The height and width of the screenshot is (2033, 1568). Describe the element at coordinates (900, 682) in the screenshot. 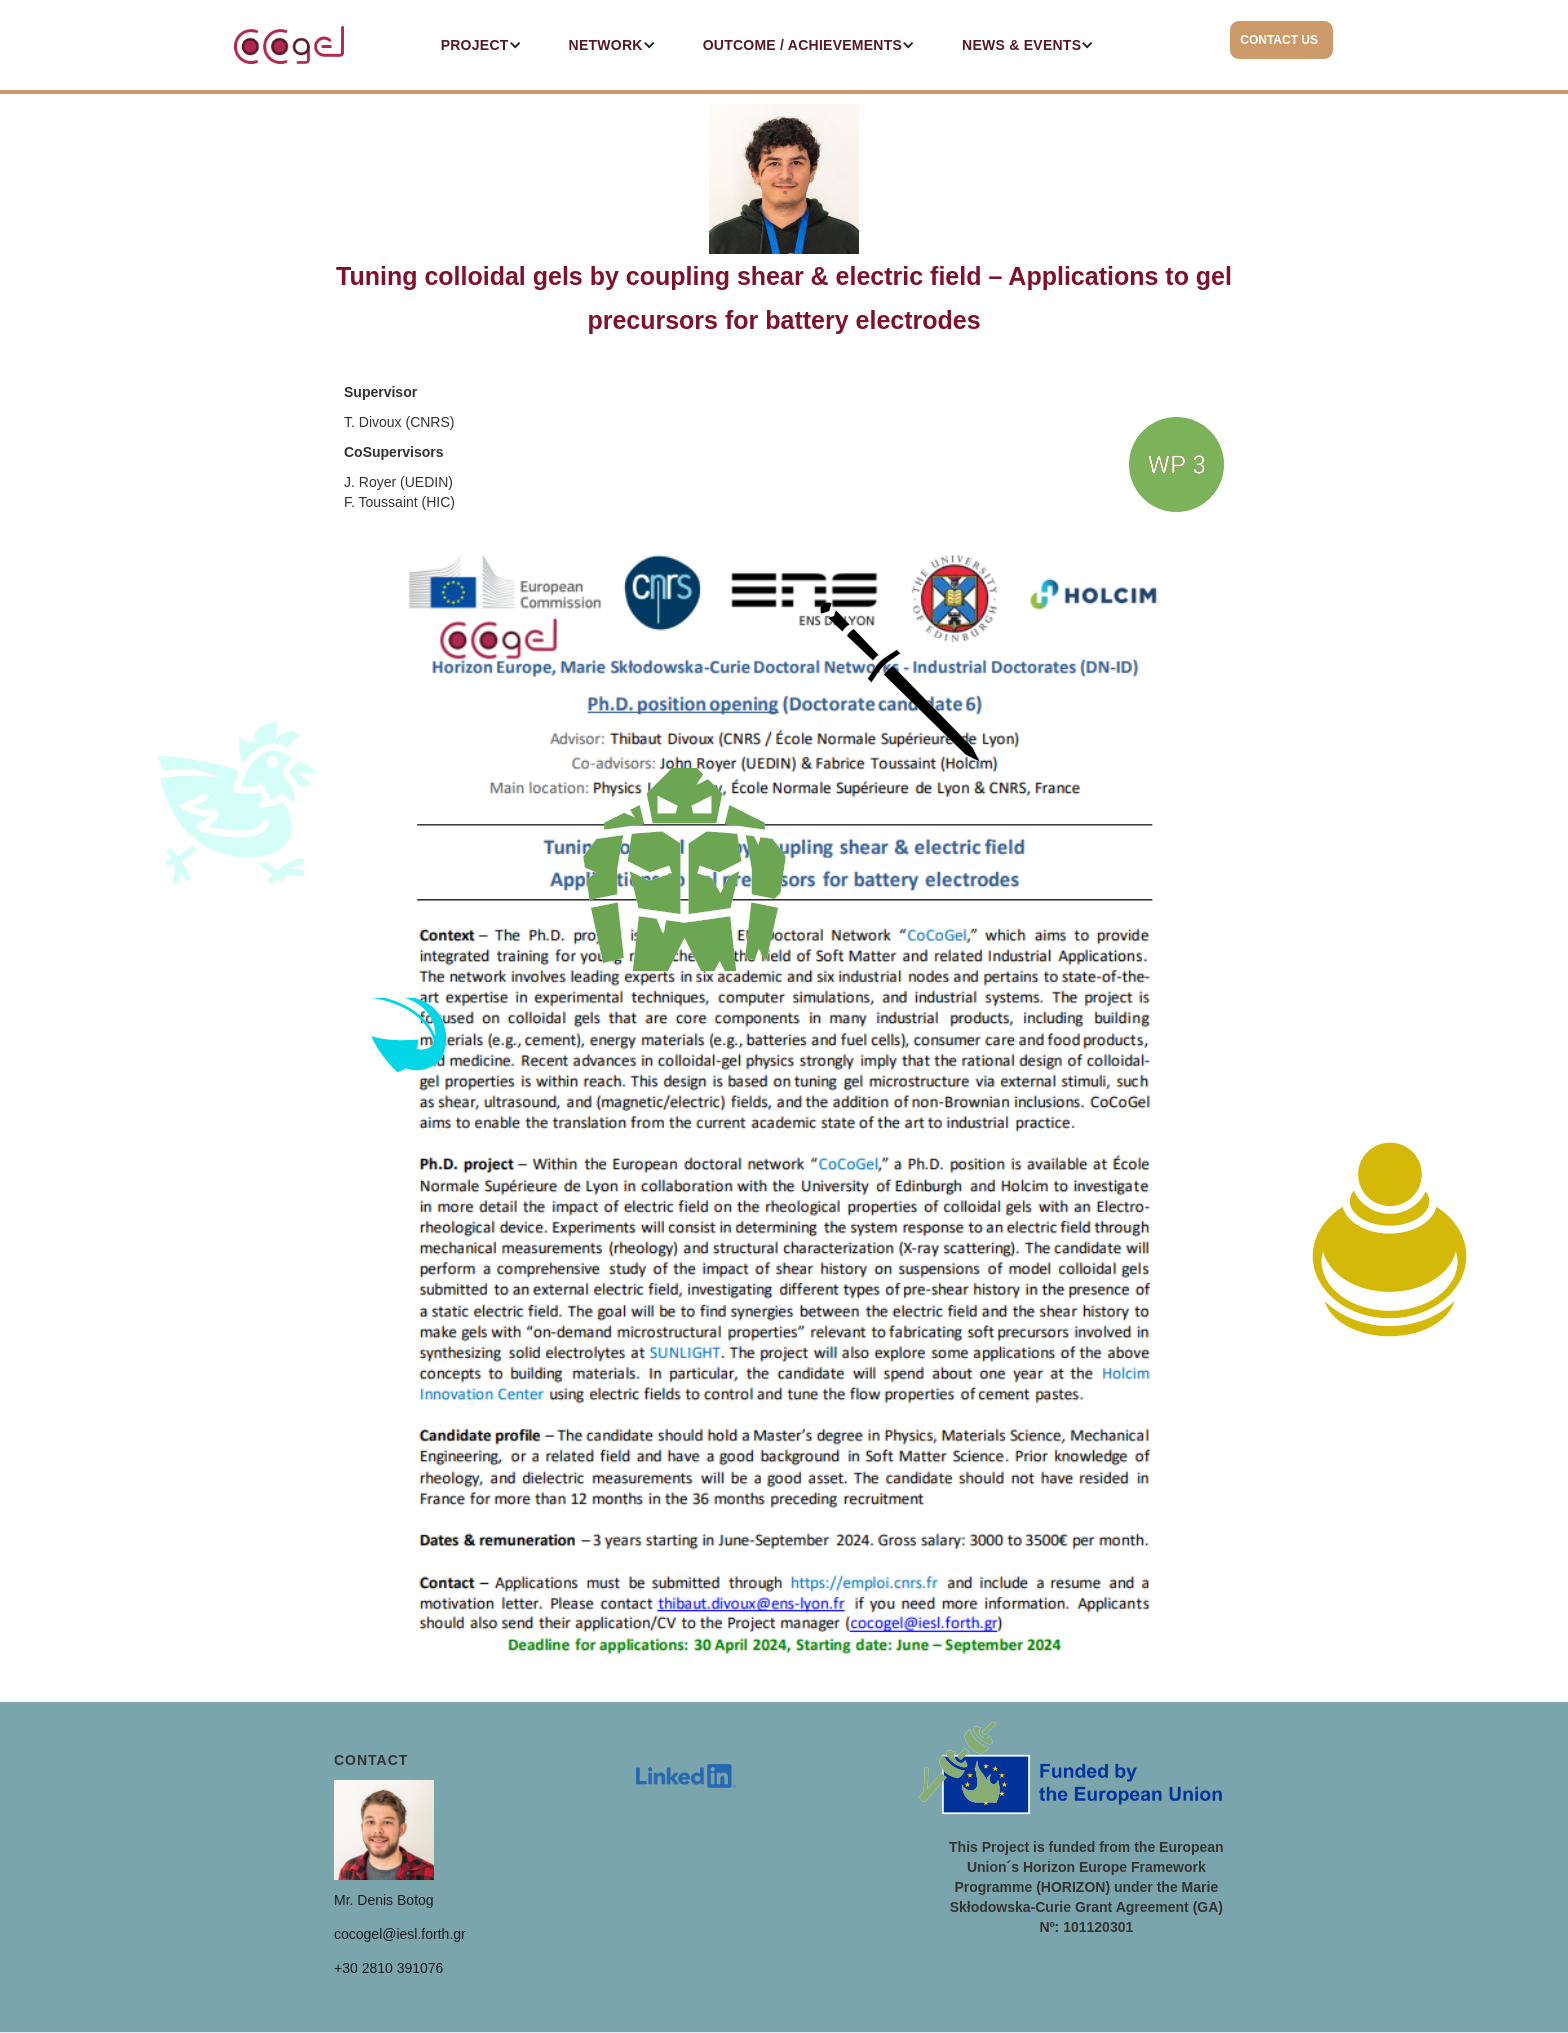

I see `equip a two-handed sword weapon` at that location.